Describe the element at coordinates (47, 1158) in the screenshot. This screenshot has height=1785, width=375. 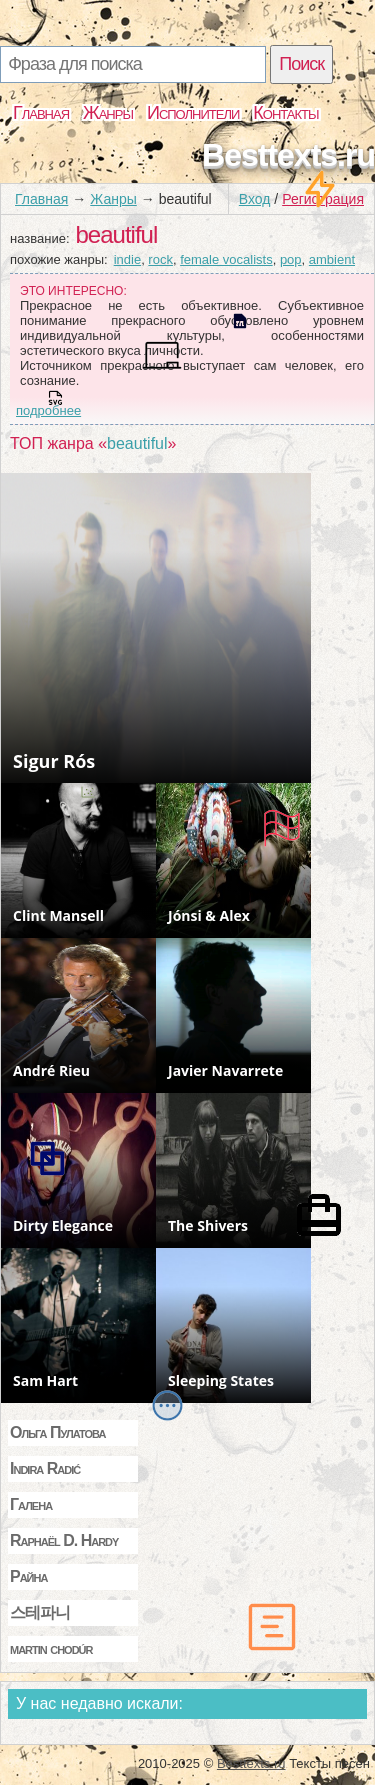
I see `merge or intersect selected layers` at that location.